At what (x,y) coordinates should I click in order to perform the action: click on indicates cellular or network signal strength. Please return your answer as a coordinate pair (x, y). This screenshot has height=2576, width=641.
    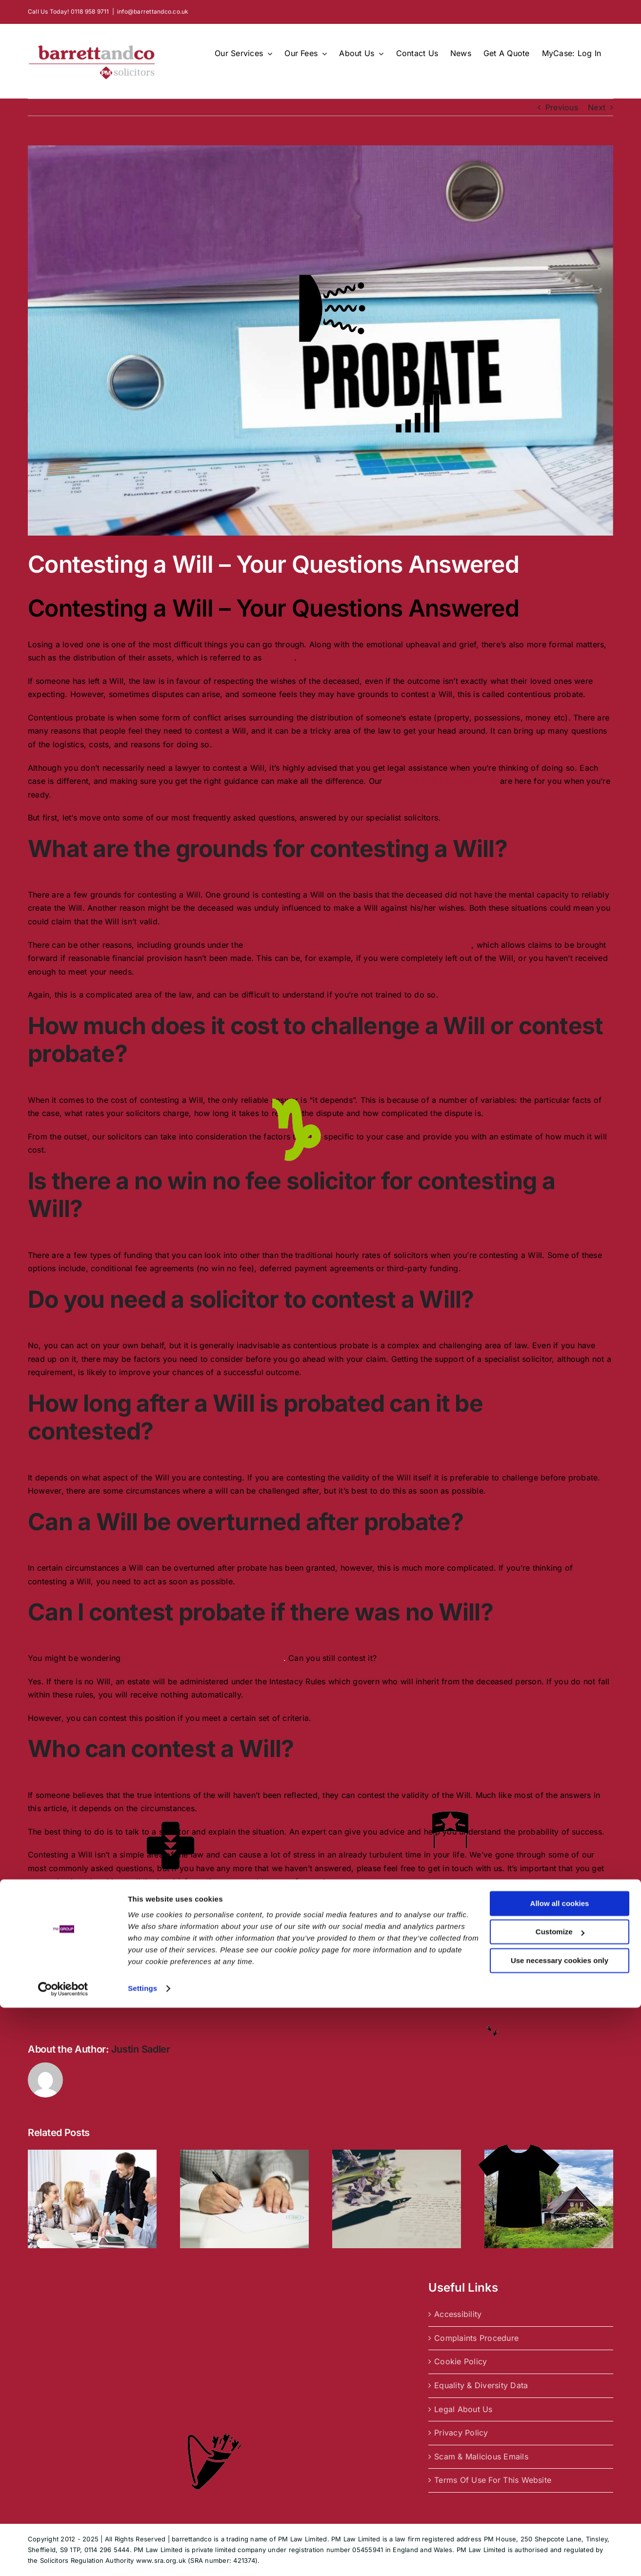
    Looking at the image, I should click on (418, 411).